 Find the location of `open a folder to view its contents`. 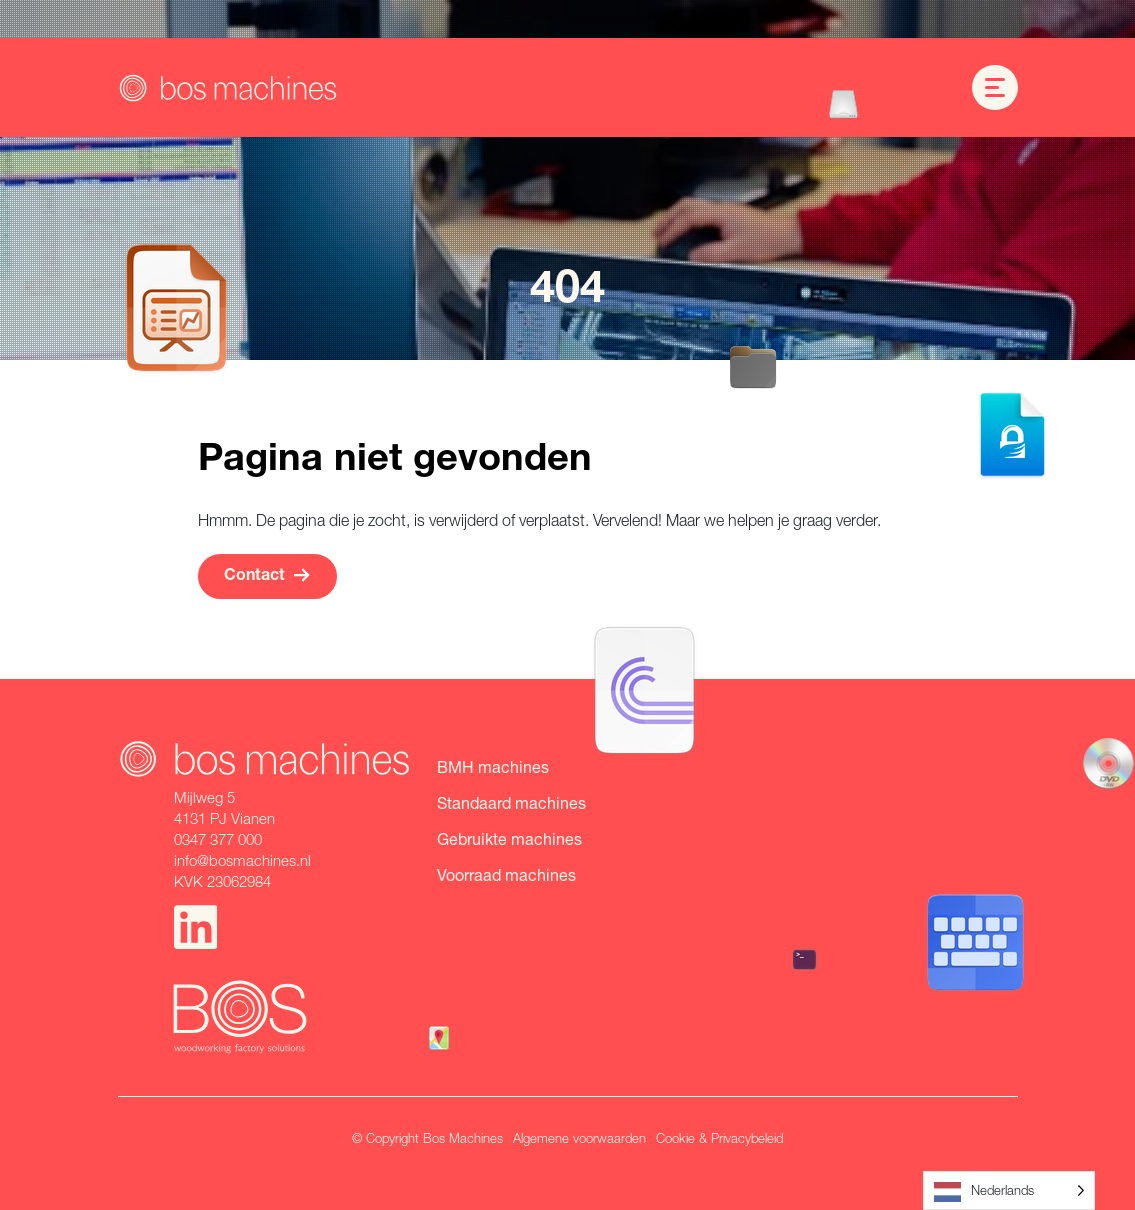

open a folder to view its contents is located at coordinates (753, 367).